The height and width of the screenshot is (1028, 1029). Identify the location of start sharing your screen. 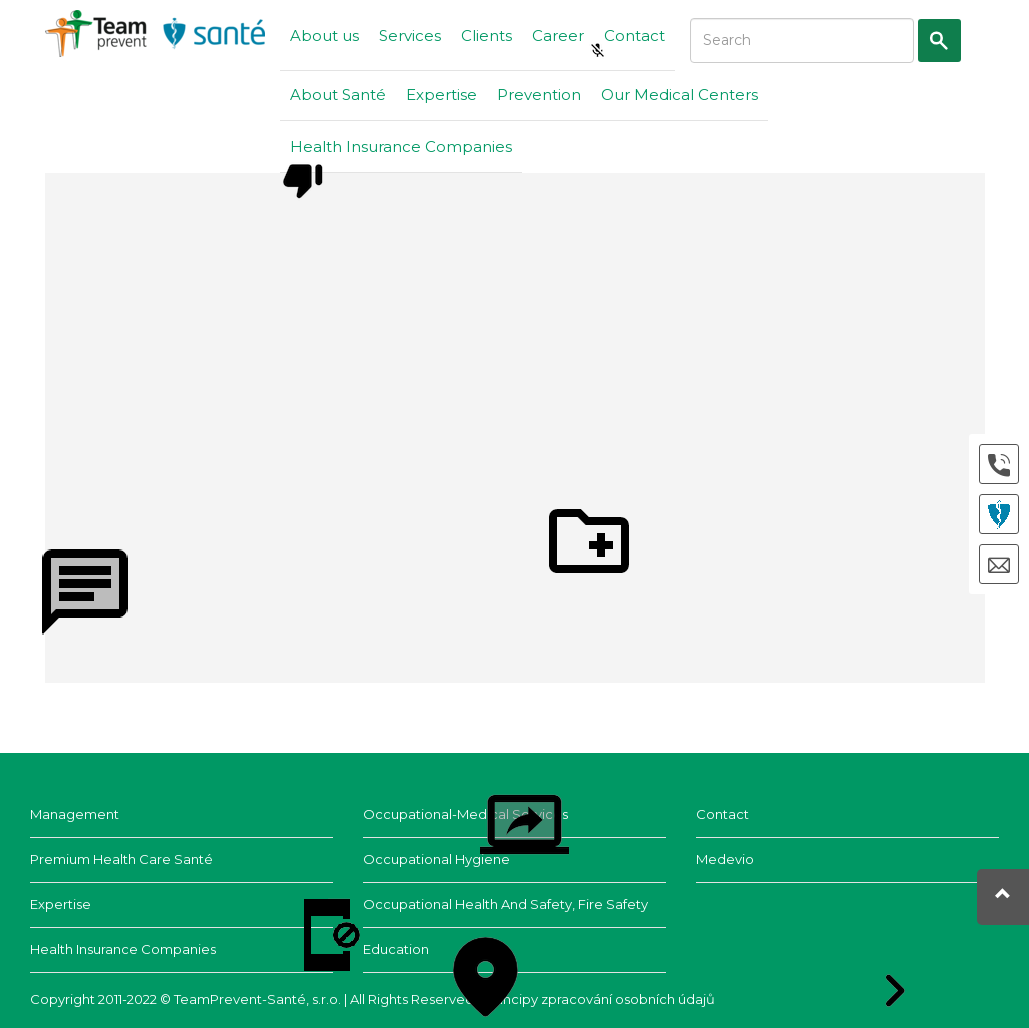
(524, 824).